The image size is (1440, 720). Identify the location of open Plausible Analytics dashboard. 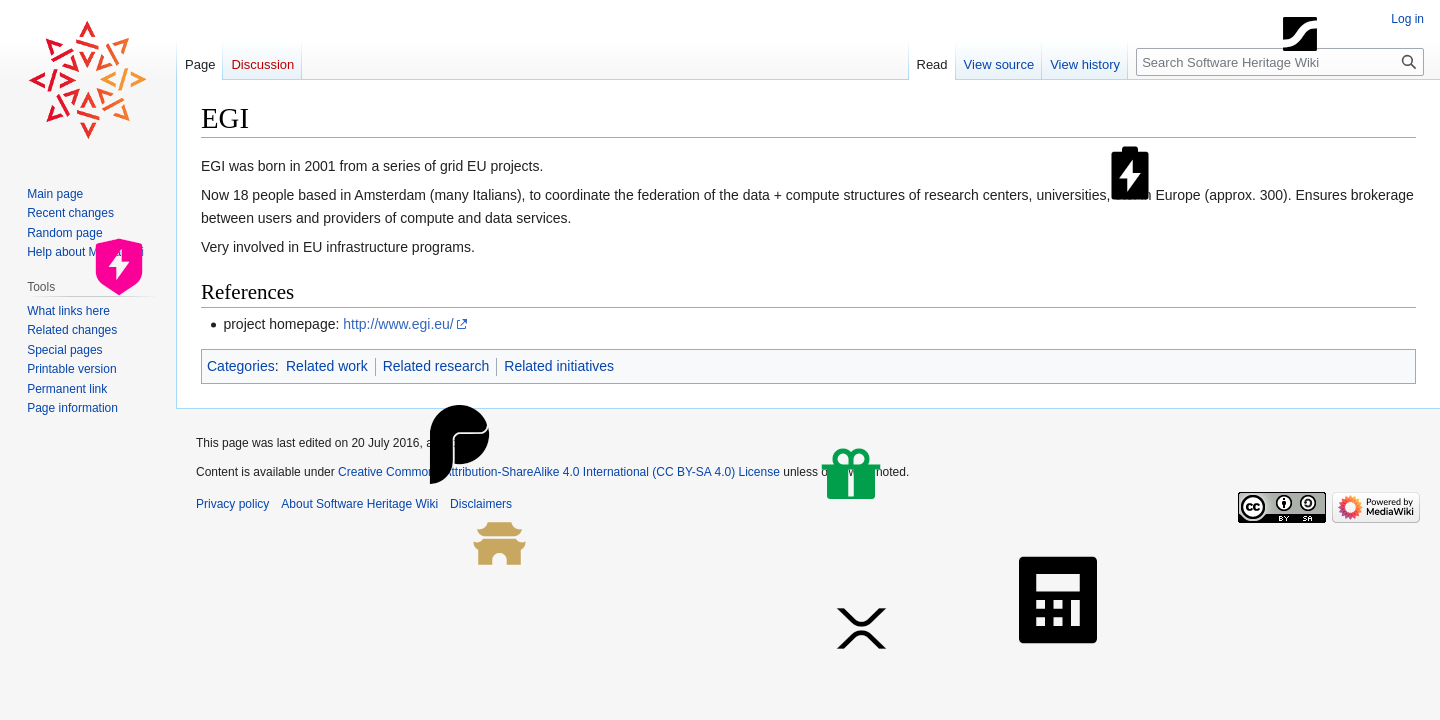
(459, 444).